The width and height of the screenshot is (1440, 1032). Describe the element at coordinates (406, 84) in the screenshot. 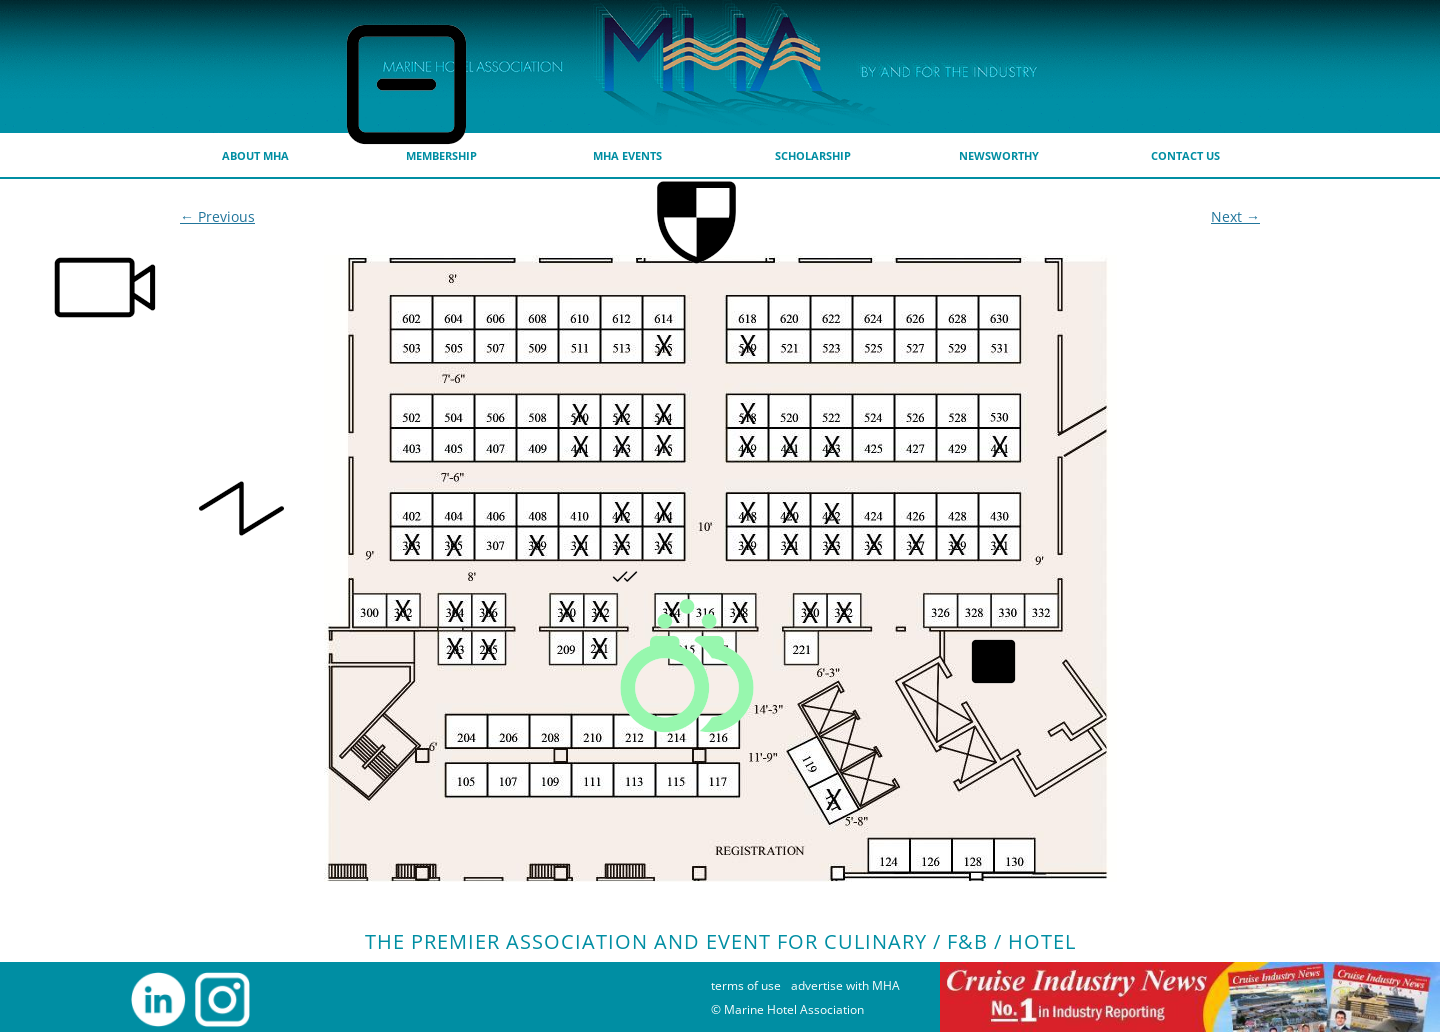

I see `remove an item from a list or selection` at that location.